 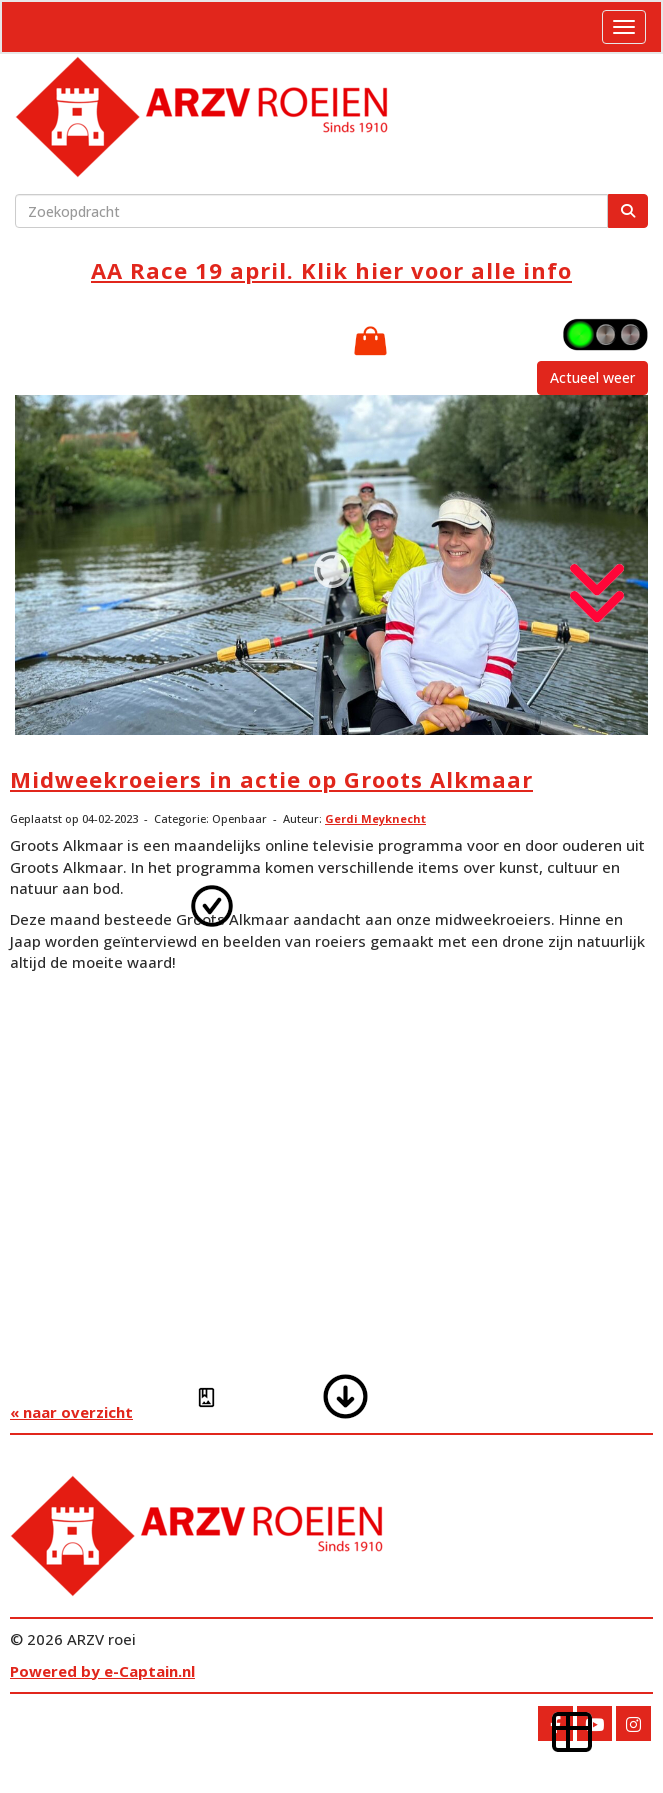 What do you see at coordinates (597, 591) in the screenshot?
I see `expand to show more content` at bounding box center [597, 591].